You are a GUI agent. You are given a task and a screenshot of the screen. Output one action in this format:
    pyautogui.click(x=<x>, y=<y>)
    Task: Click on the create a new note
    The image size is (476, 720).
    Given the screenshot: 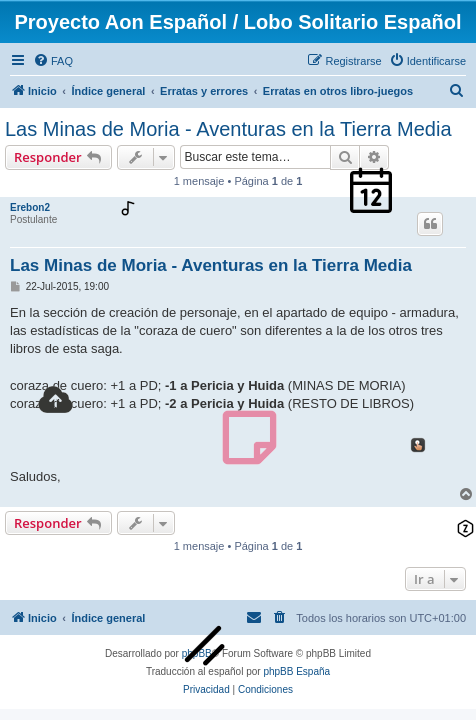 What is the action you would take?
    pyautogui.click(x=249, y=437)
    